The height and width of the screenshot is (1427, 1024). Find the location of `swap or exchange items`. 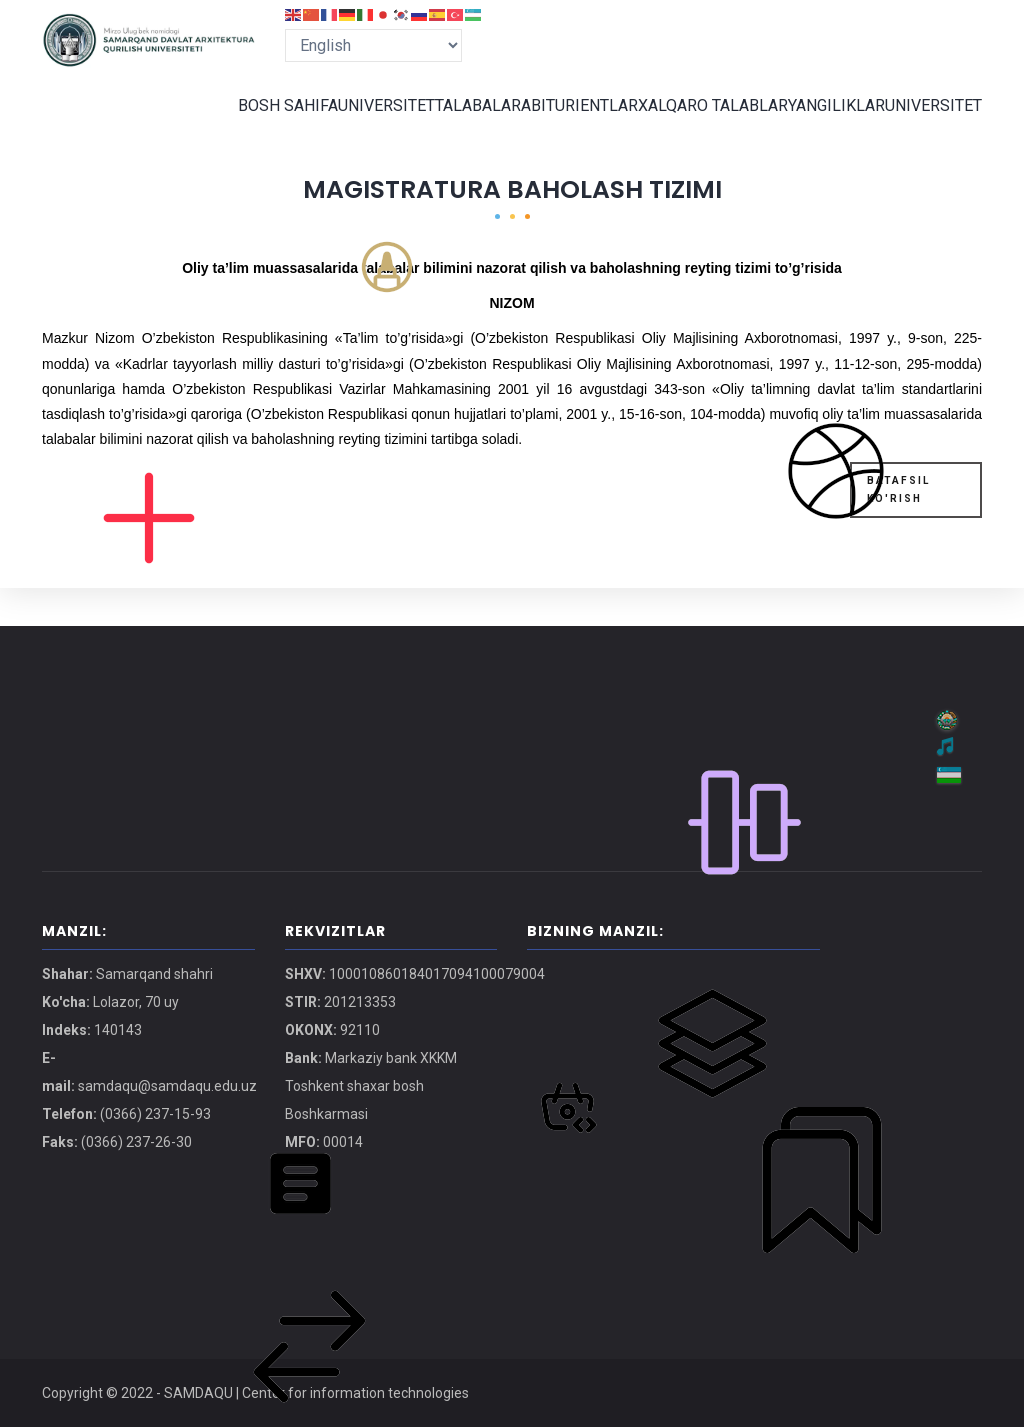

swap or exchange items is located at coordinates (309, 1346).